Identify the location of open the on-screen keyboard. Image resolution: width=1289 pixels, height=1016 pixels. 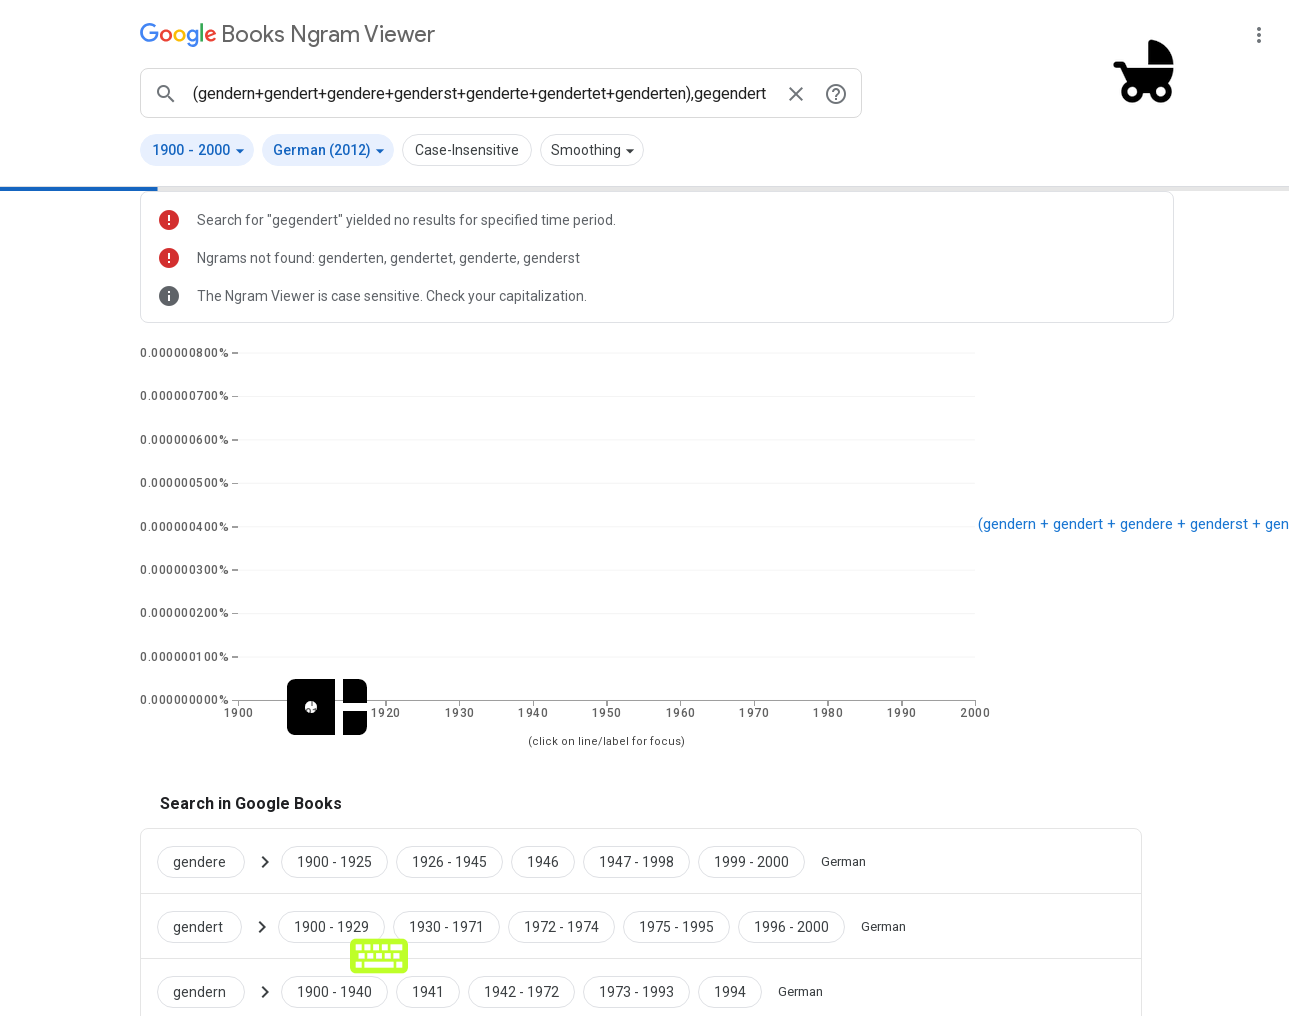
(379, 956).